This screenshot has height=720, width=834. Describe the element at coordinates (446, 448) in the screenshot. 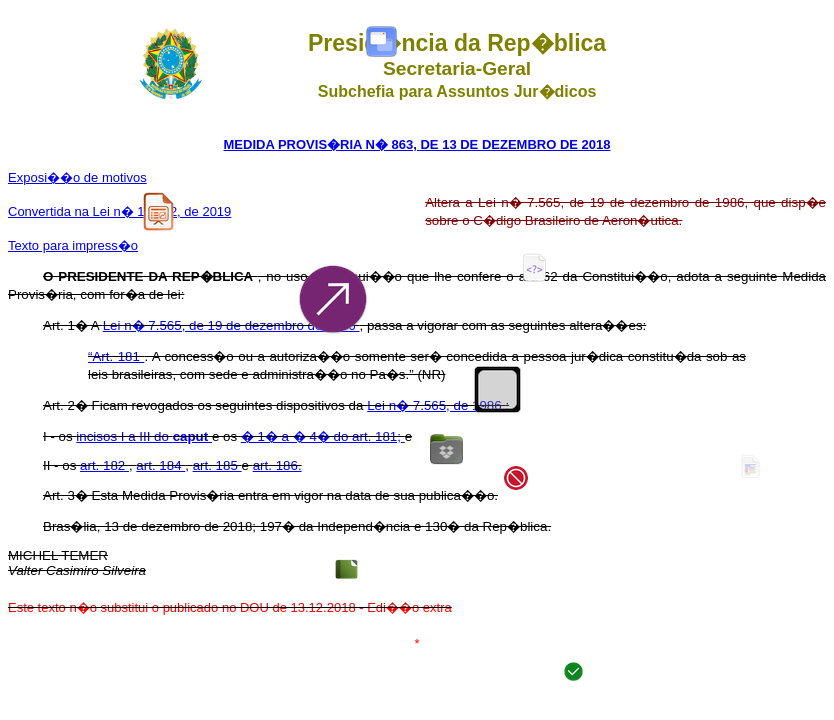

I see `open your Dropbox folder` at that location.